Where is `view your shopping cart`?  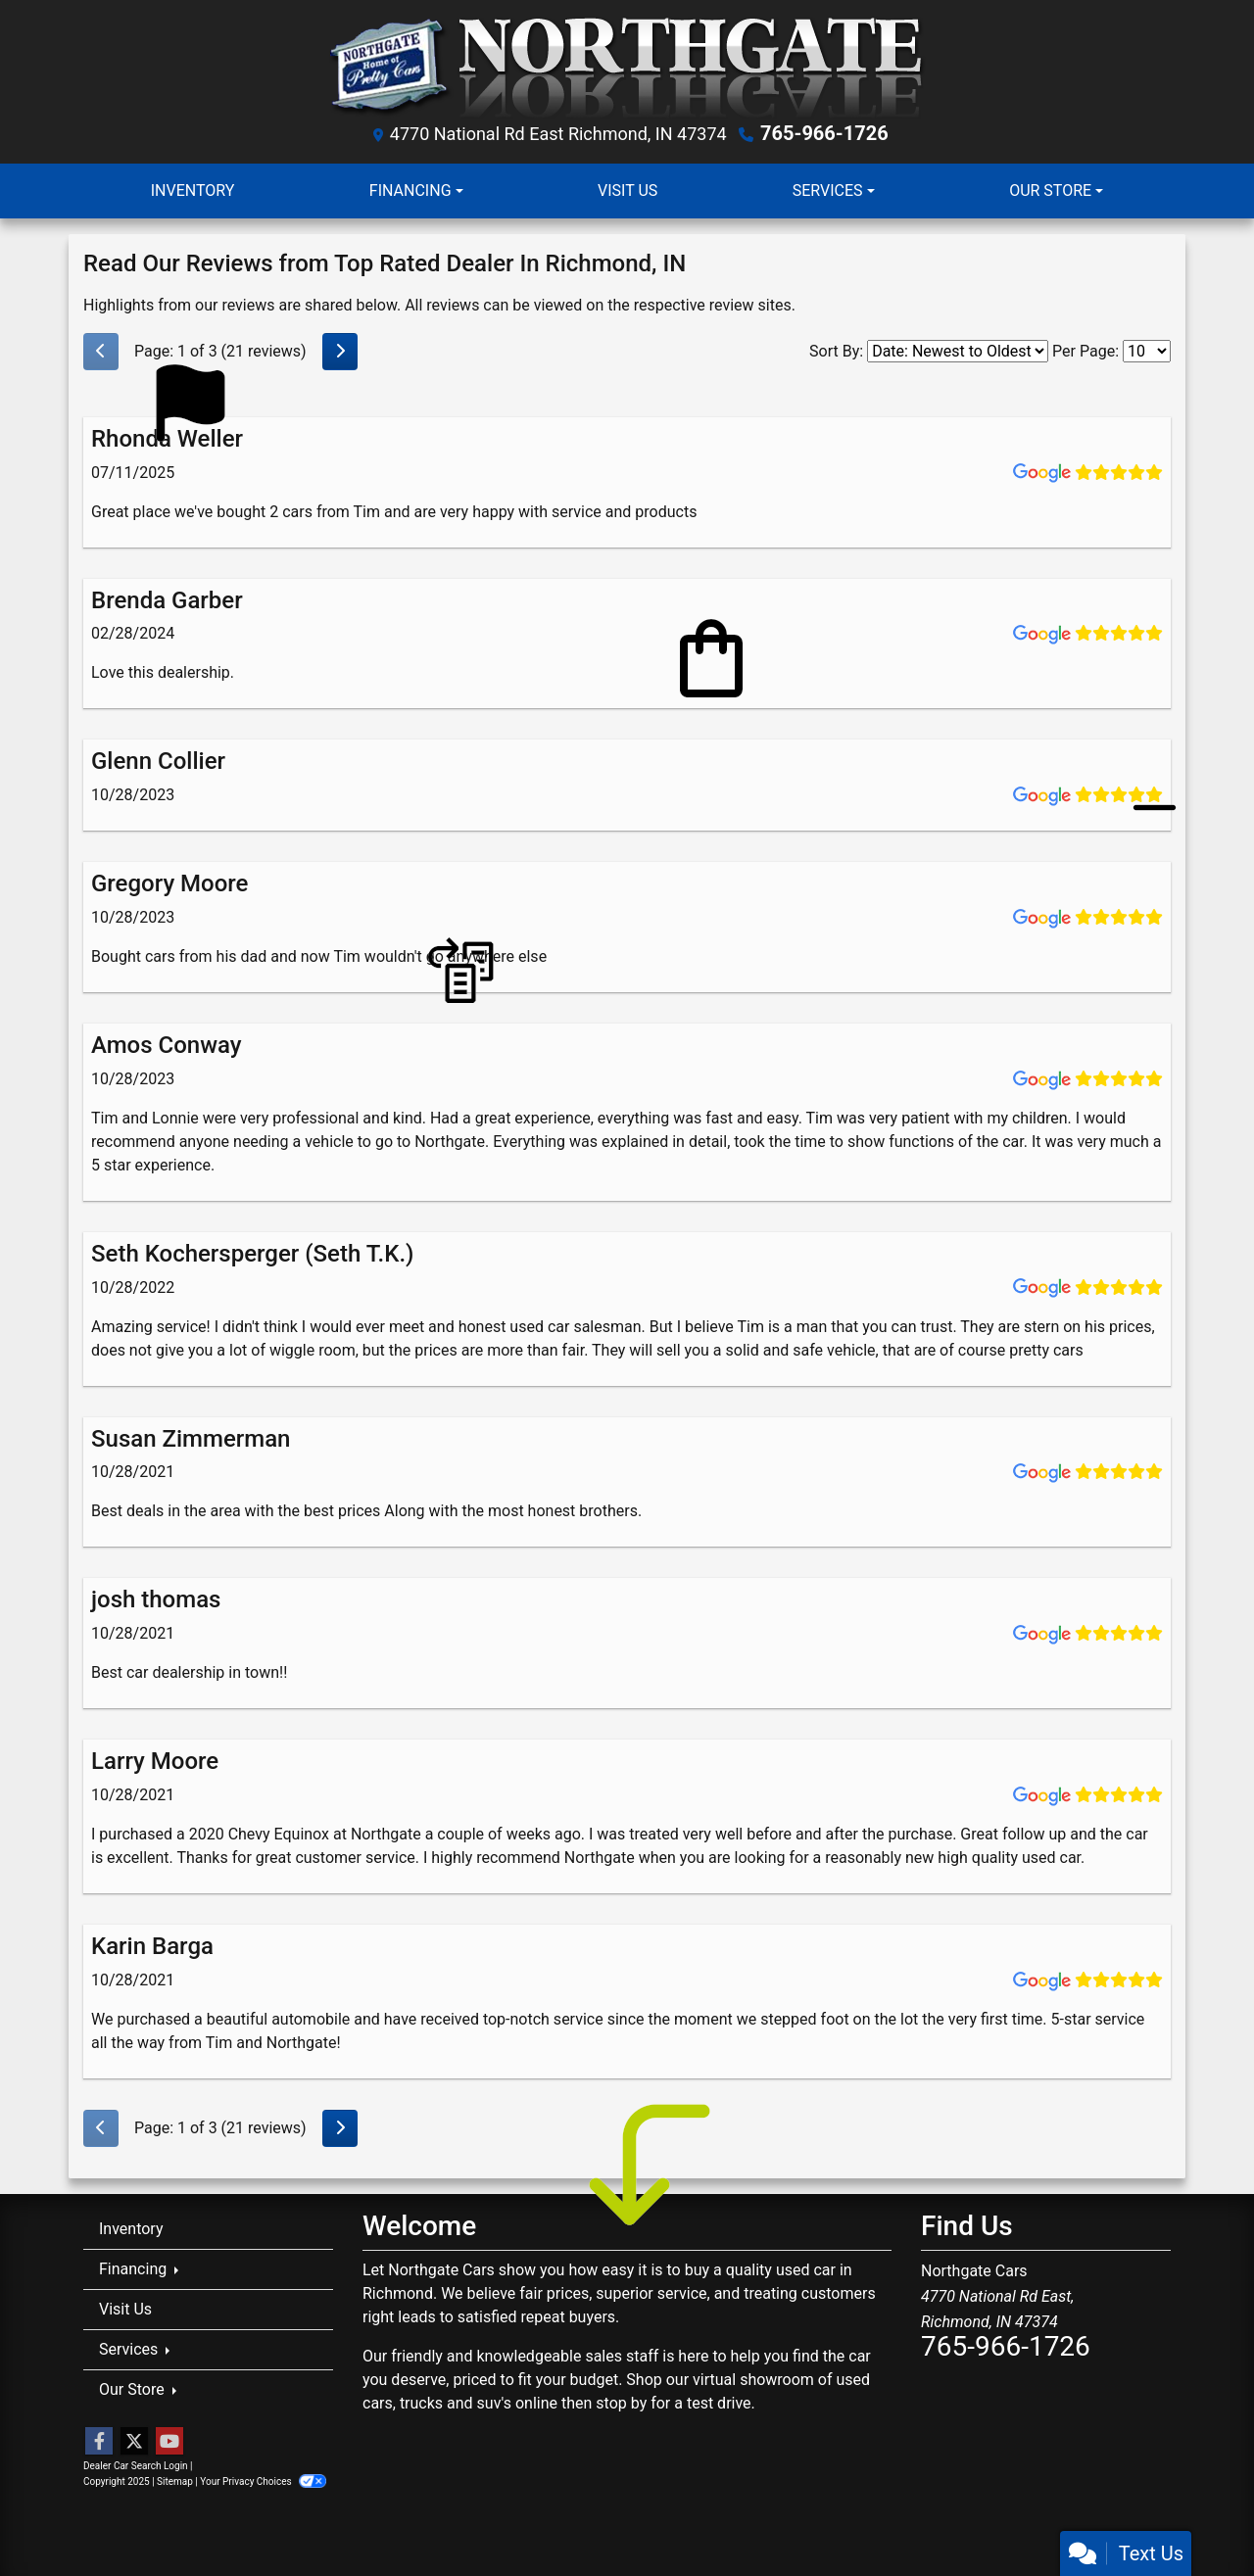 view your shopping cart is located at coordinates (711, 658).